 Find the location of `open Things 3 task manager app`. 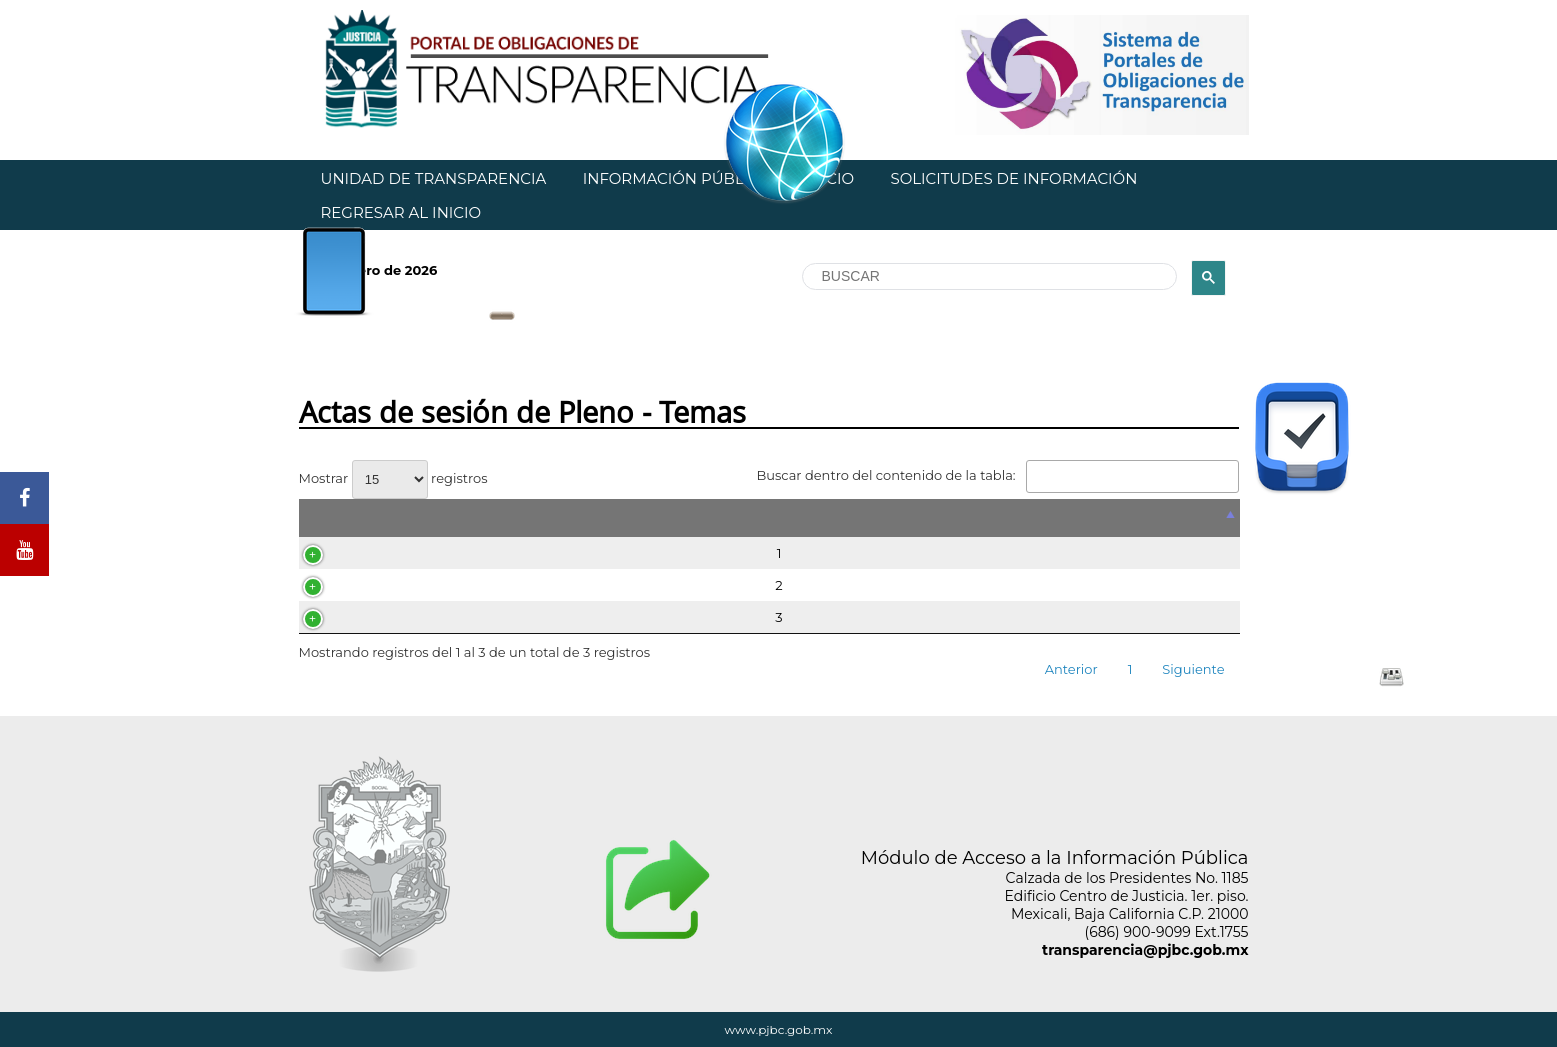

open Things 3 task manager app is located at coordinates (1302, 437).